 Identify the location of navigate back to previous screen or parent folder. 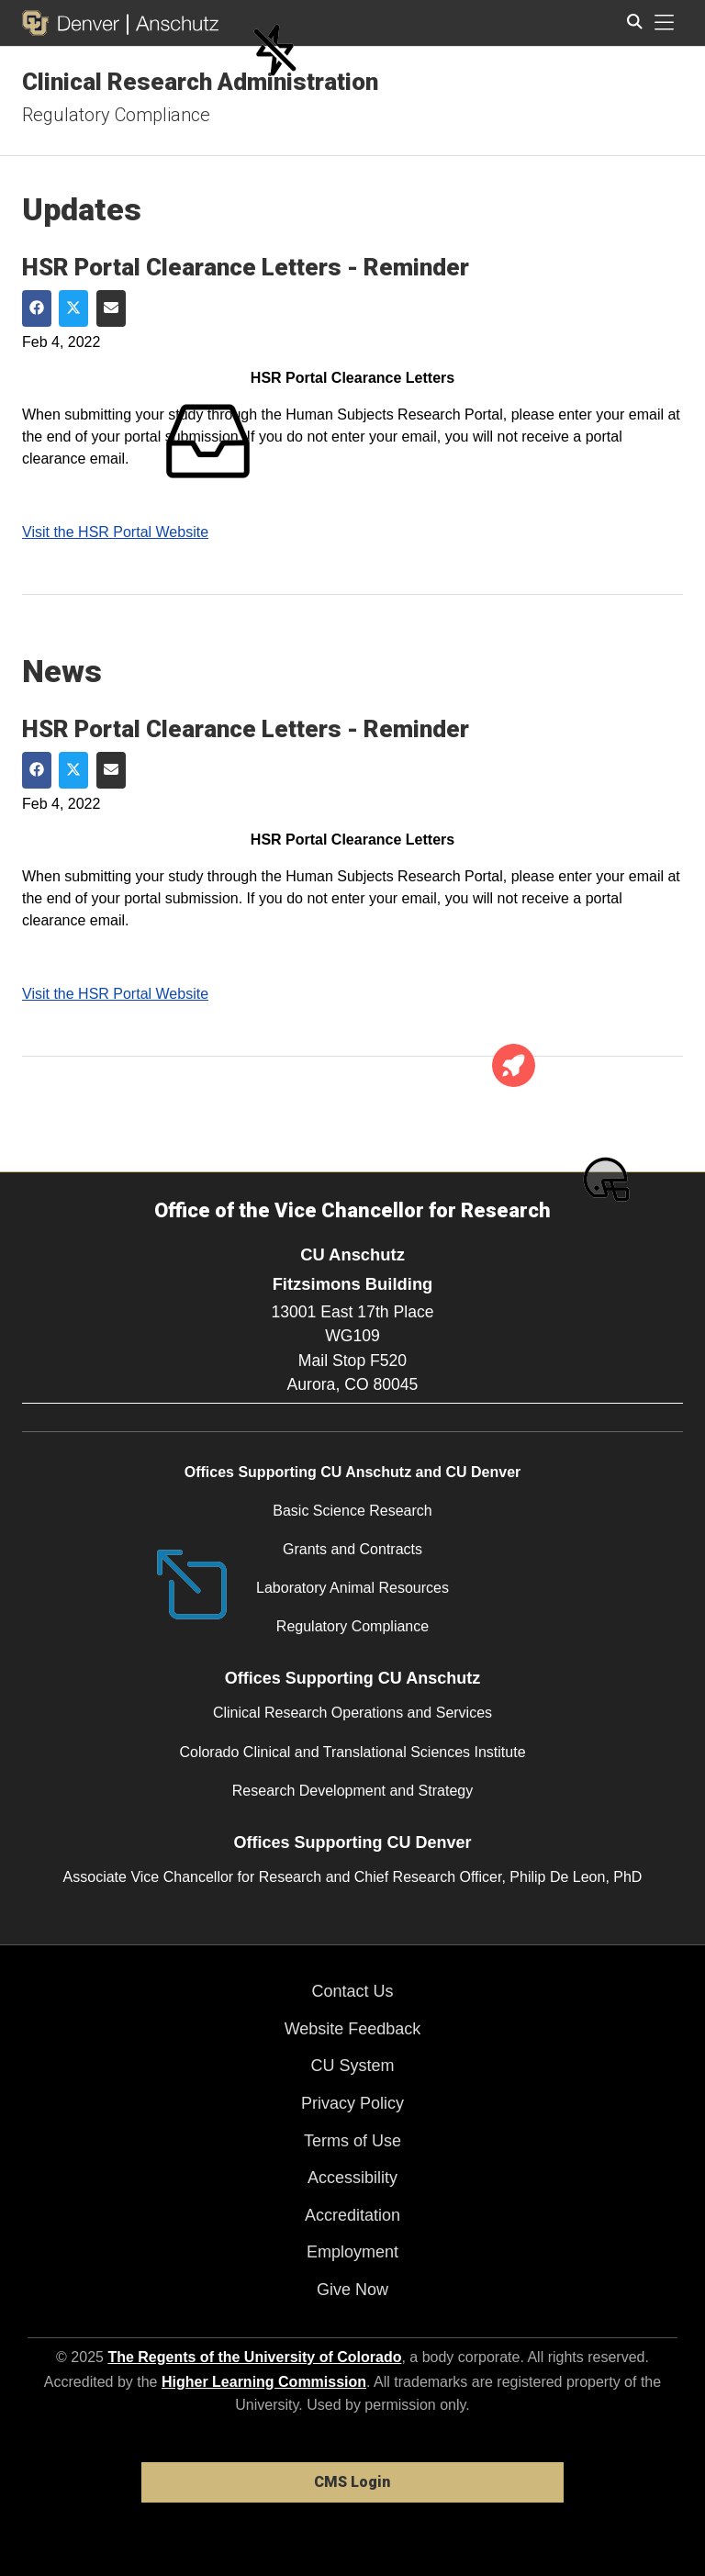
(192, 1585).